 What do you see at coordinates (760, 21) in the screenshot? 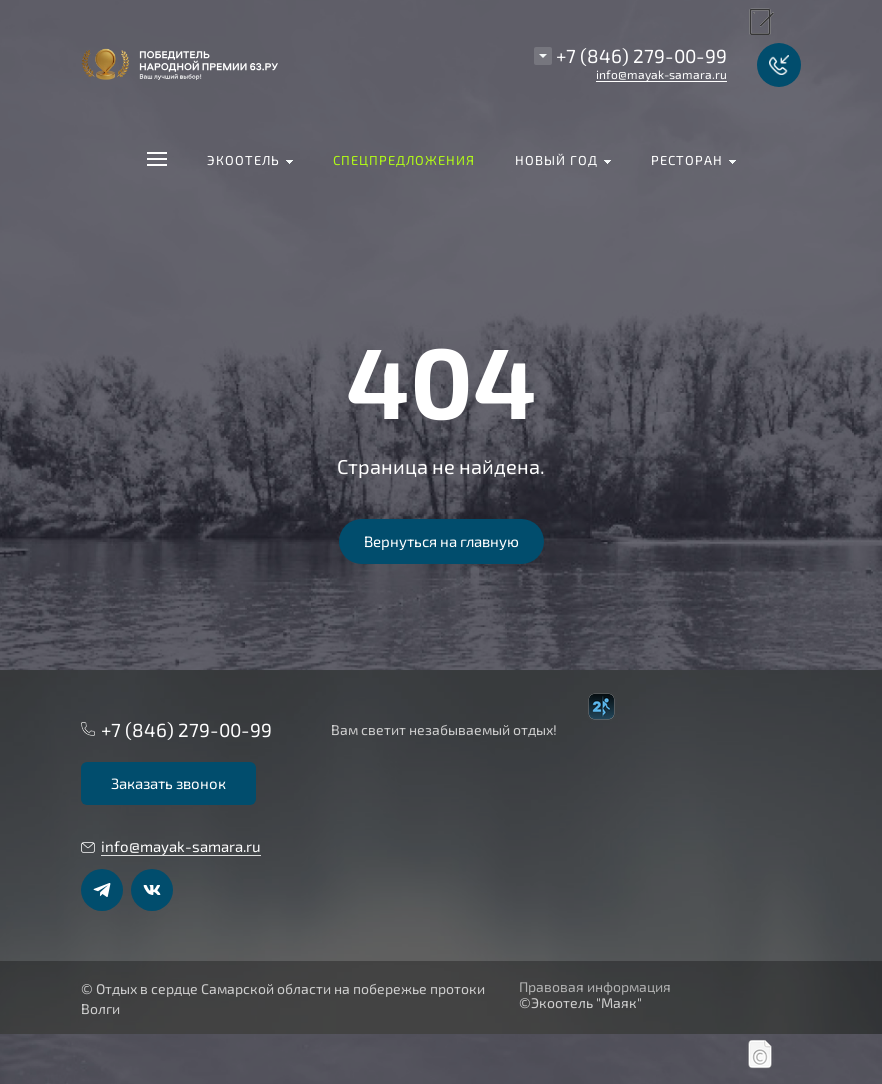
I see `indicates a connected PDA or tablet device` at bounding box center [760, 21].